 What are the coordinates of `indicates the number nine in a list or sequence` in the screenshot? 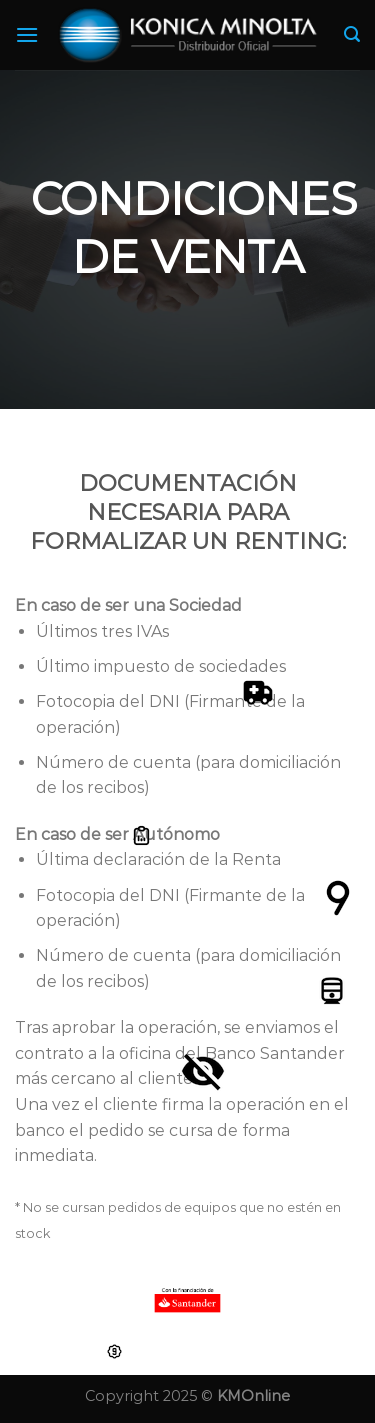 It's located at (338, 898).